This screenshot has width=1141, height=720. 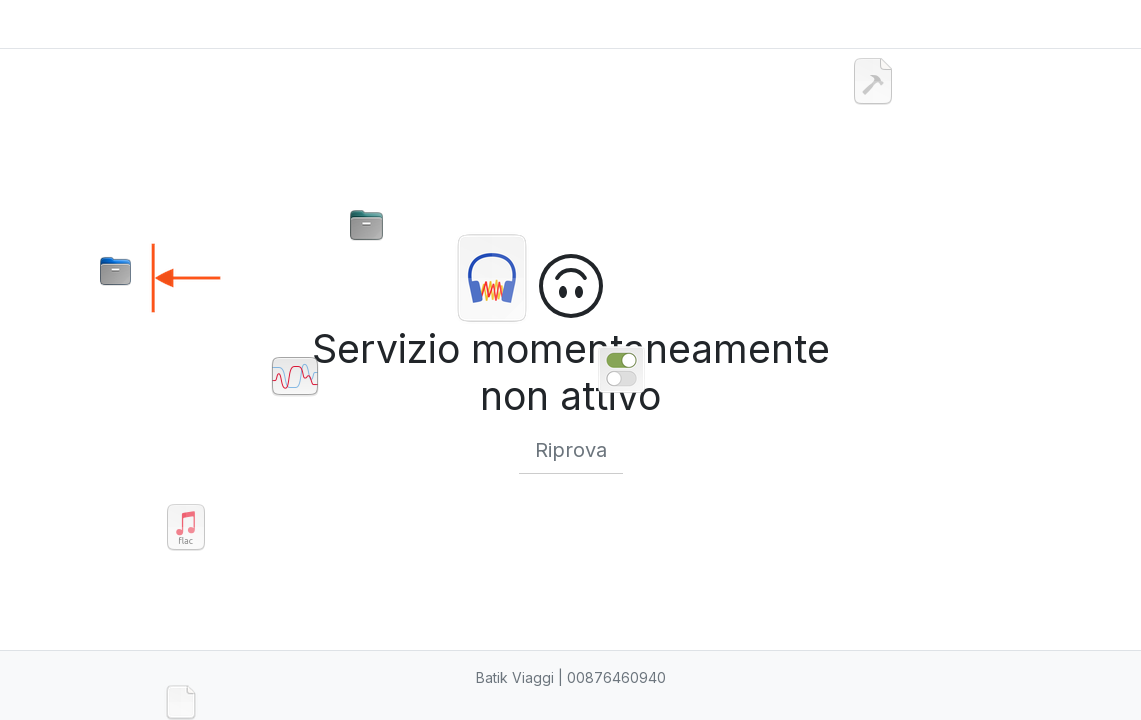 What do you see at coordinates (492, 278) in the screenshot?
I see `an audacity audio project file` at bounding box center [492, 278].